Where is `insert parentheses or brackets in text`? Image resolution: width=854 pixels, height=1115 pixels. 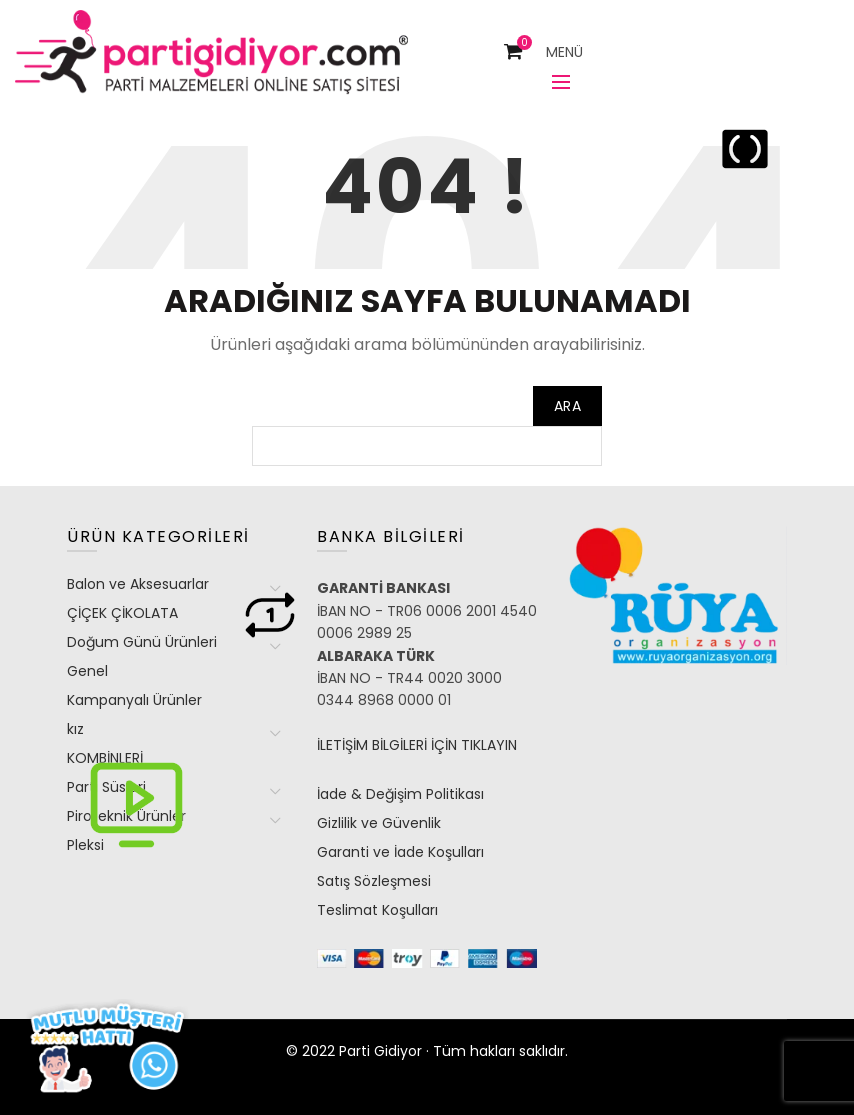
insert parentheses or brackets in text is located at coordinates (745, 149).